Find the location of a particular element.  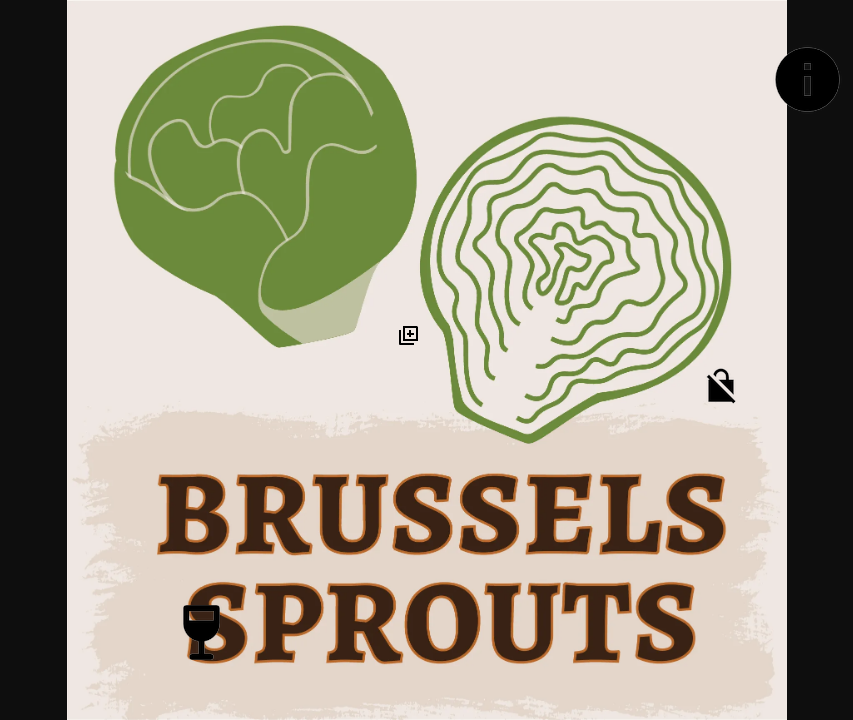

add item to your library is located at coordinates (408, 335).